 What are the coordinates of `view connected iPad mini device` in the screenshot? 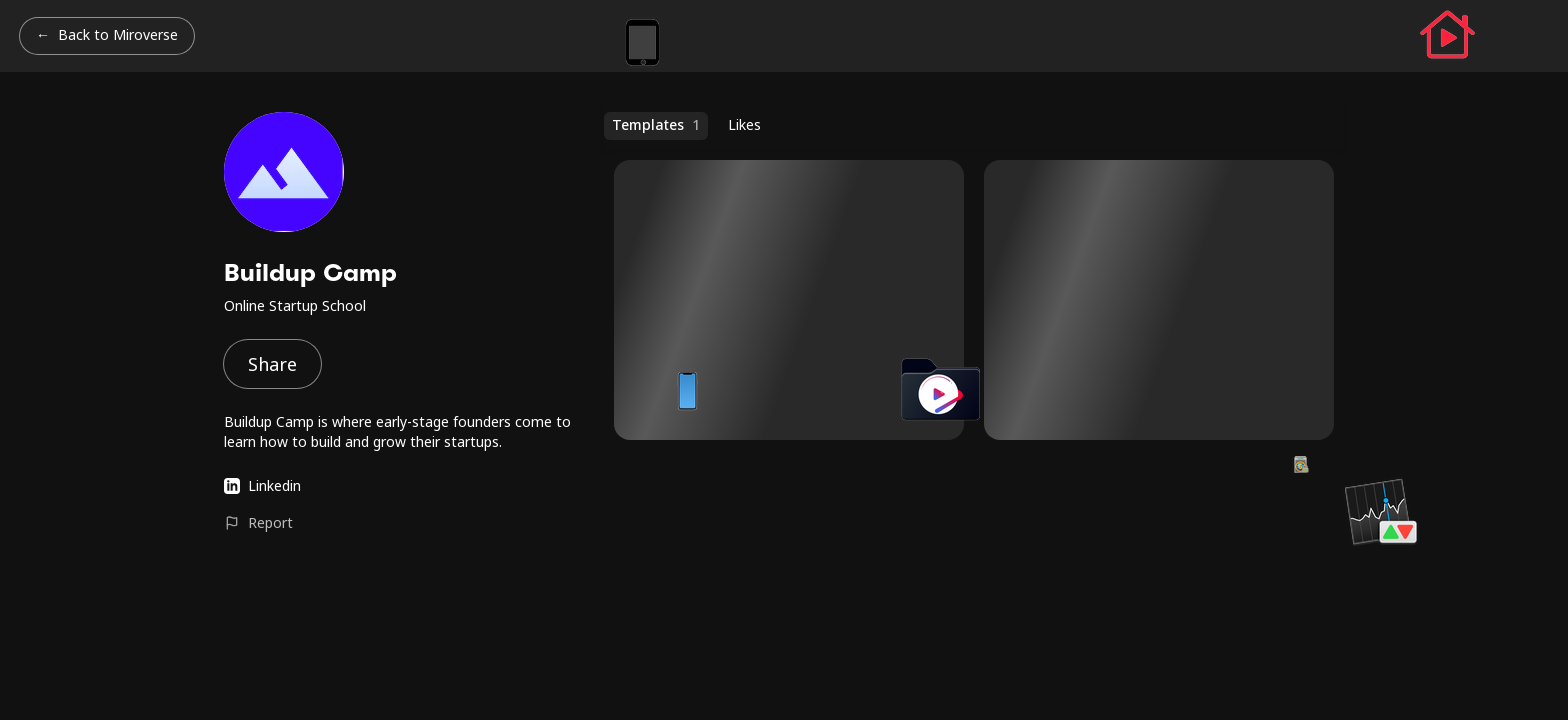 It's located at (642, 42).